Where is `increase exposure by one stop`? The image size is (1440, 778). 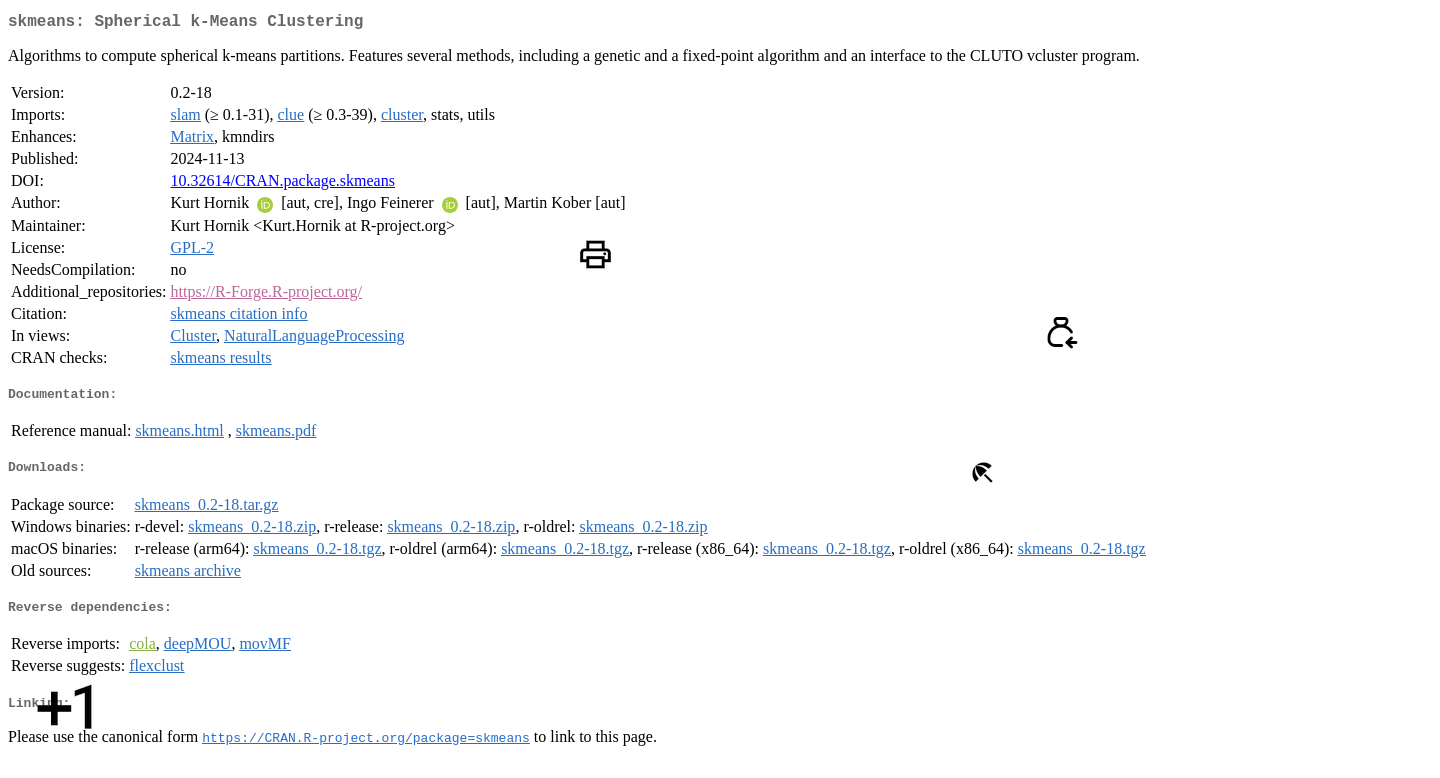
increase exposure by one stop is located at coordinates (64, 708).